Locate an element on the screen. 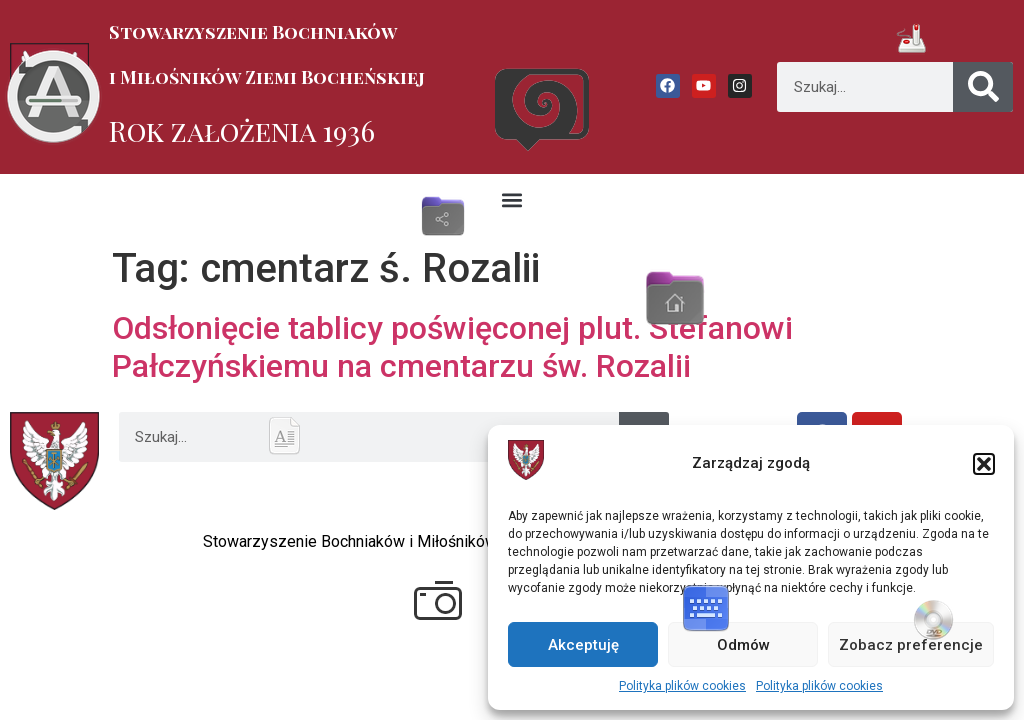 This screenshot has width=1024, height=720. open fractal messaging app is located at coordinates (542, 110).